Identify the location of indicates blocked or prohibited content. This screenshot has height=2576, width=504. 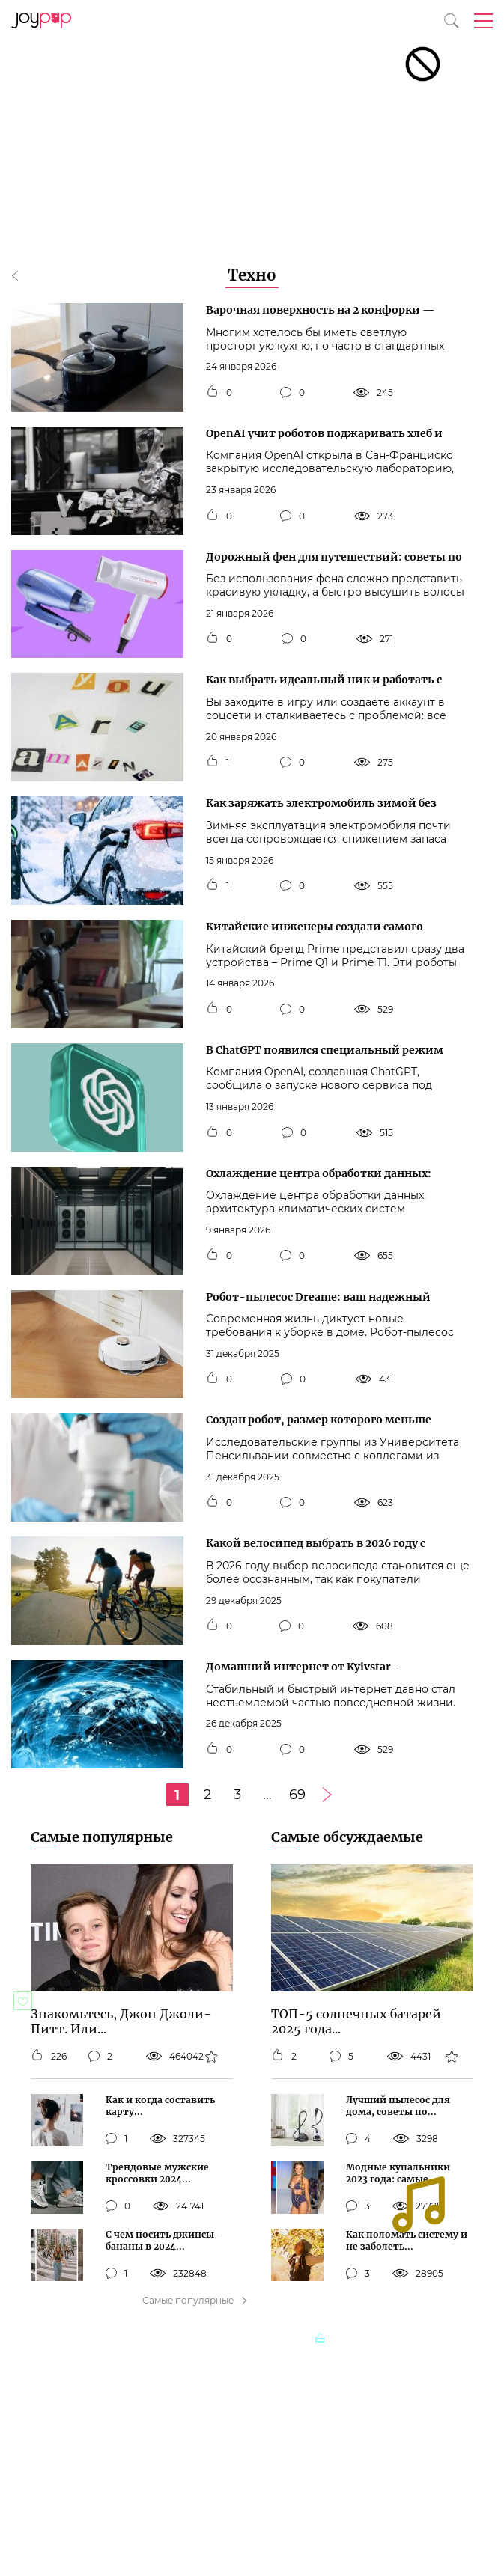
(422, 64).